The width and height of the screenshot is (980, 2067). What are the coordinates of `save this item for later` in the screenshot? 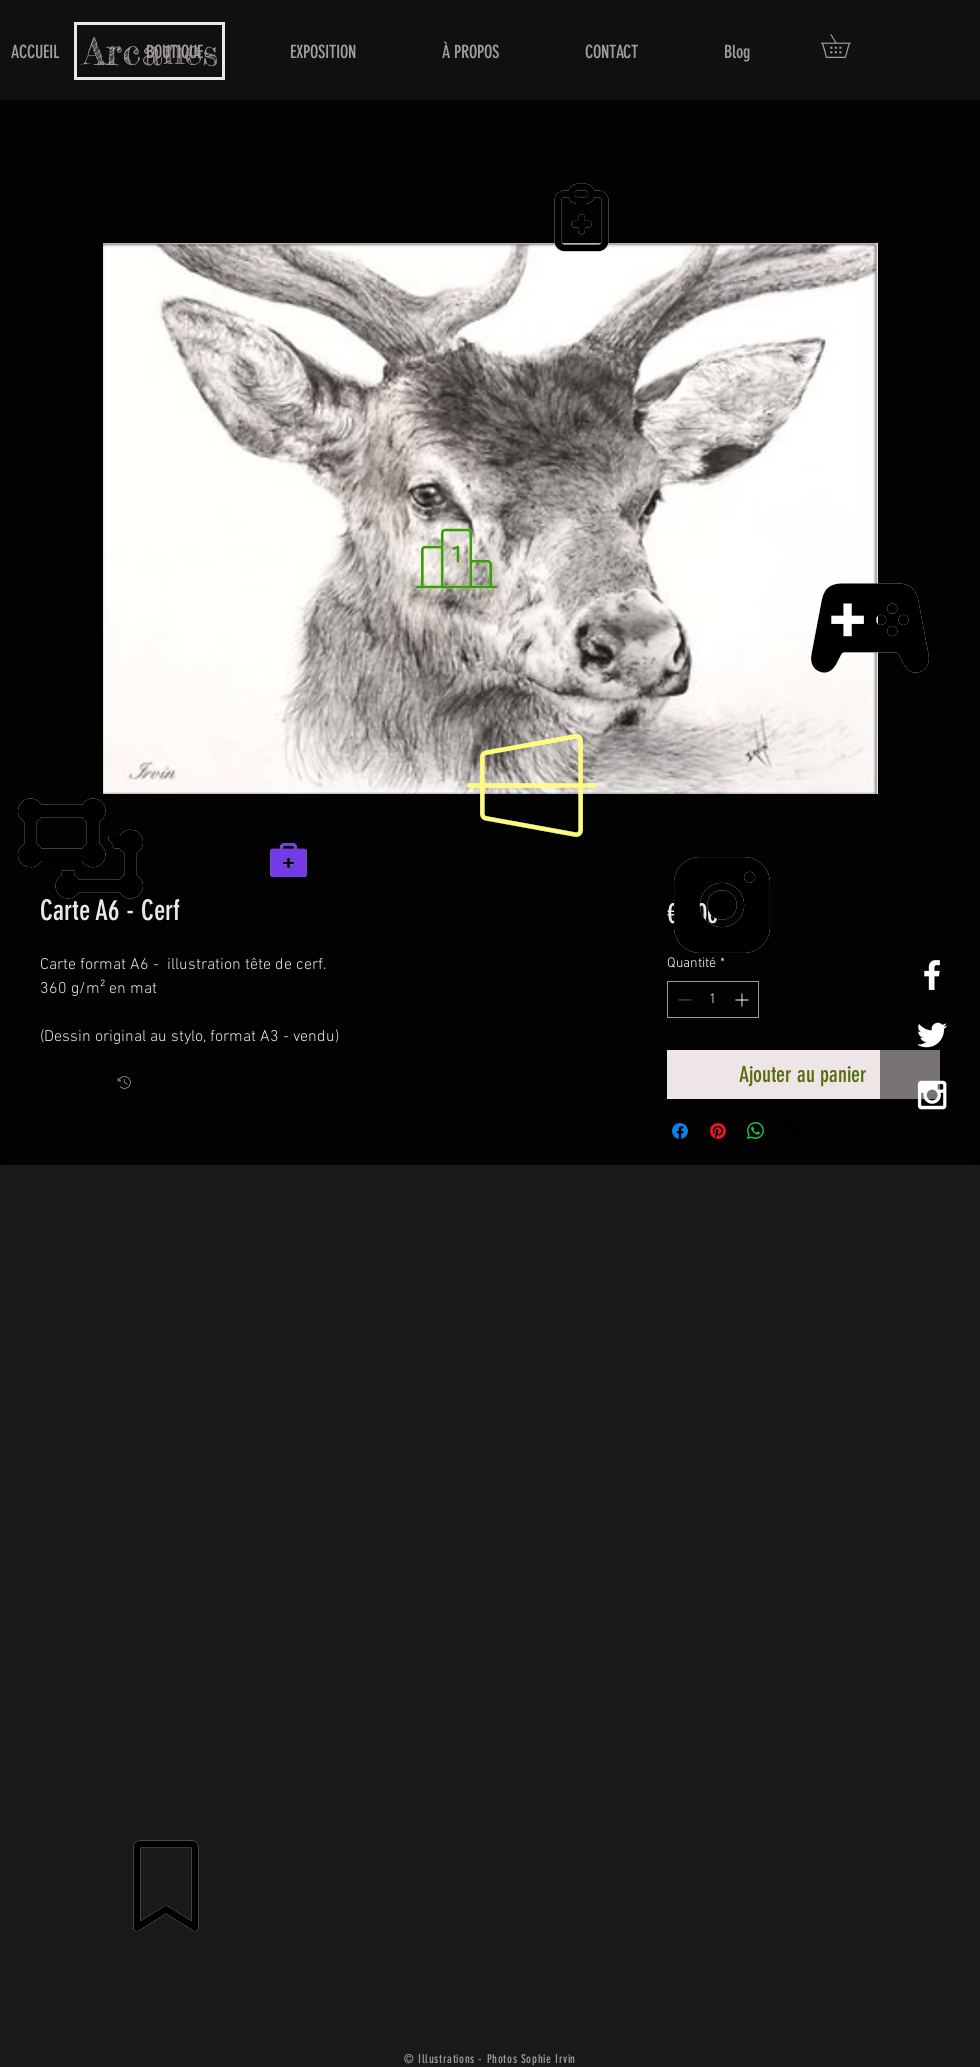 It's located at (166, 1884).